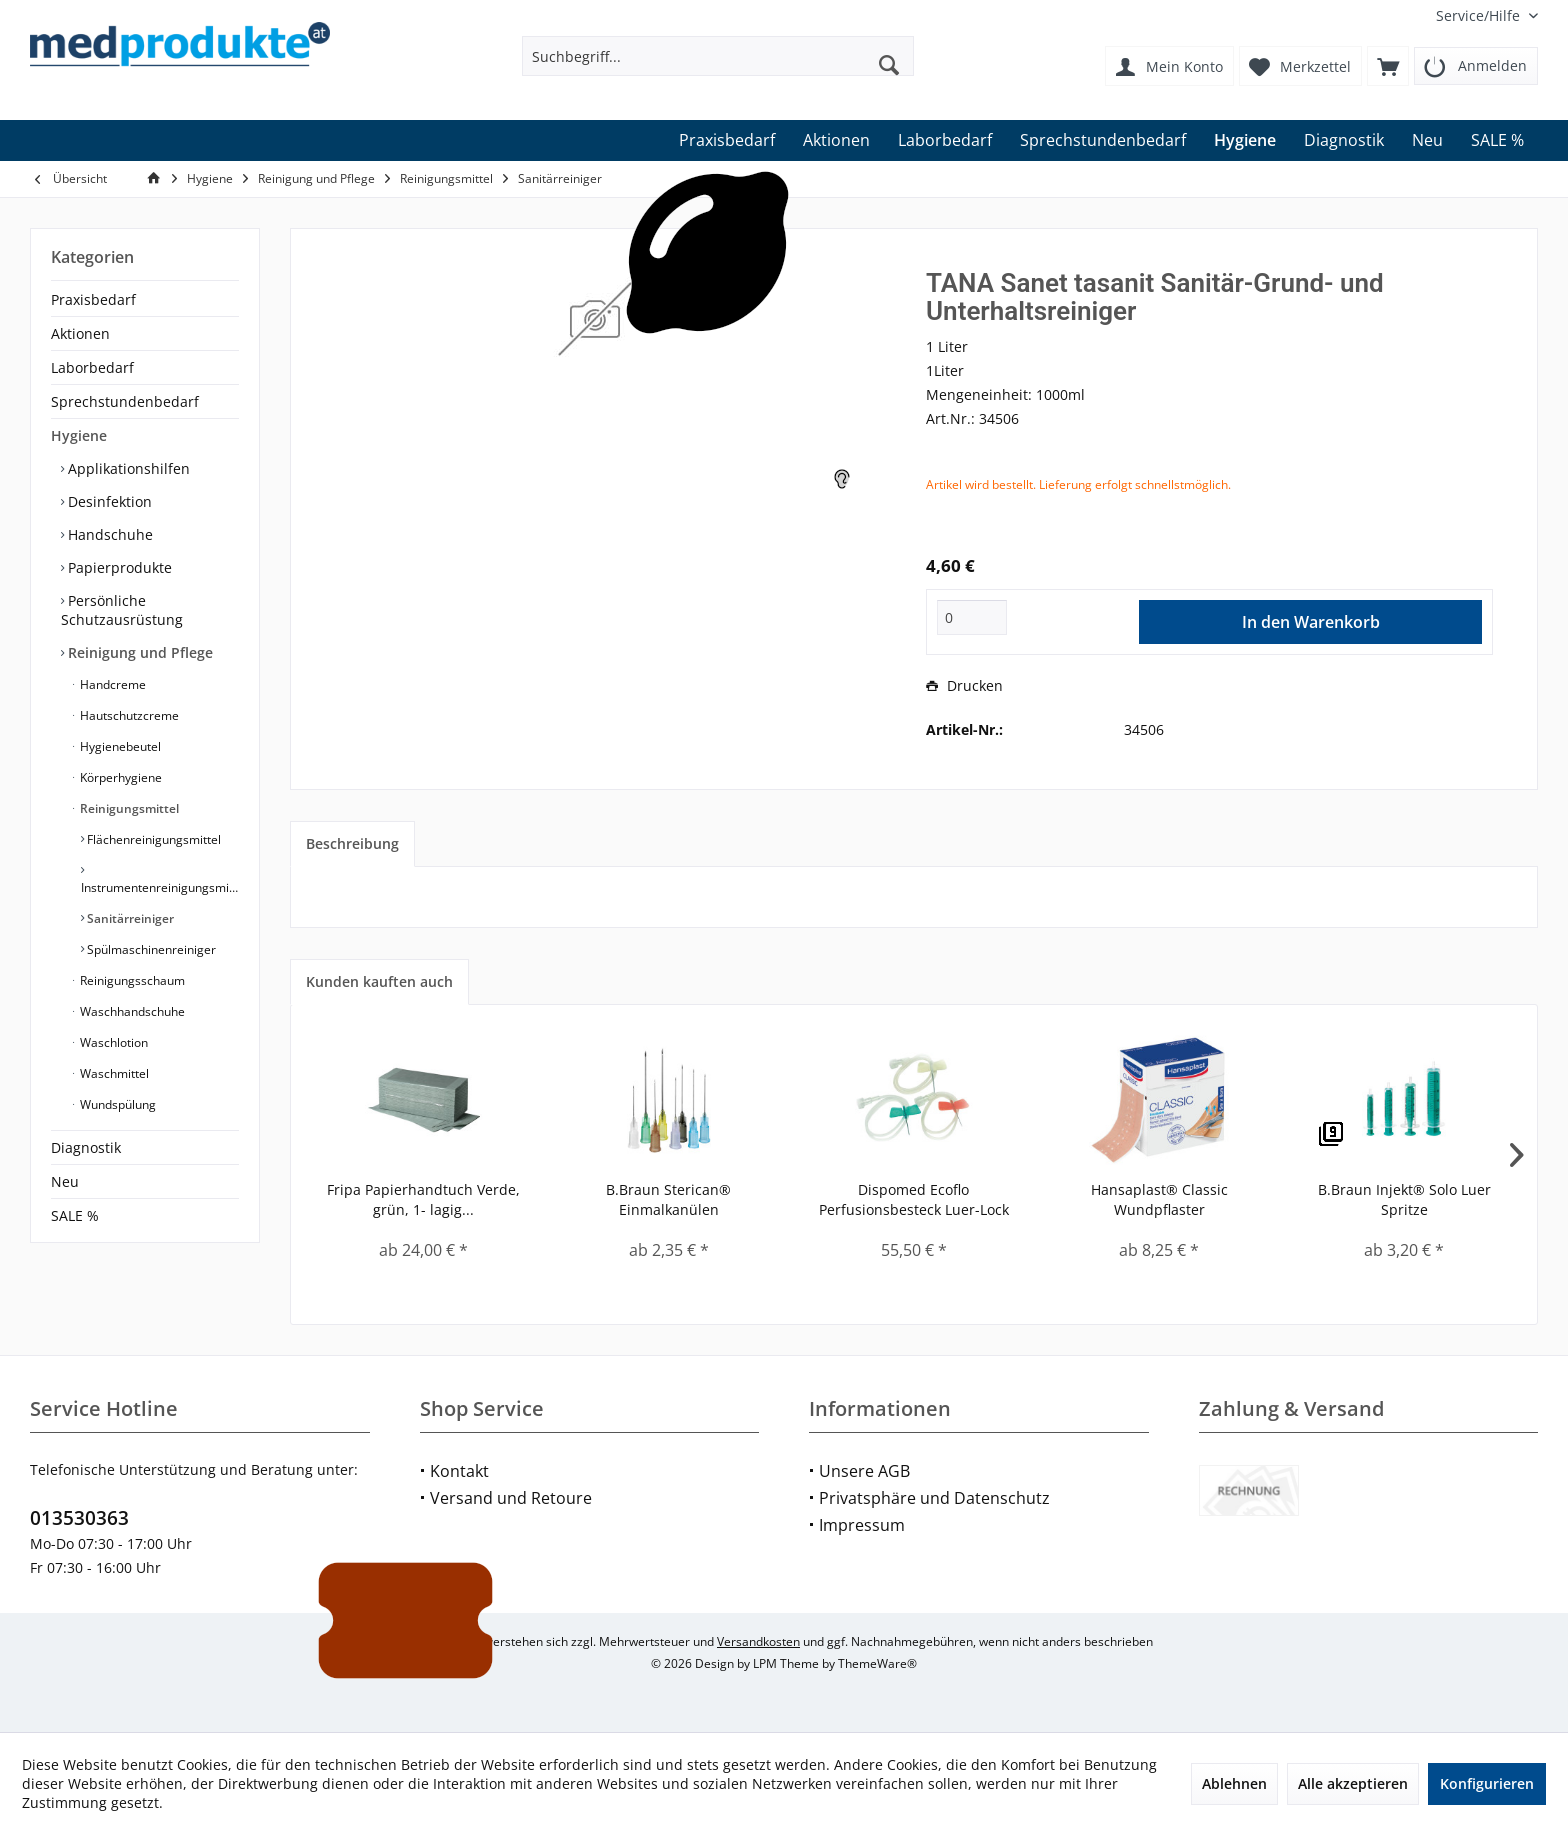 Image resolution: width=1568 pixels, height=1834 pixels. What do you see at coordinates (405, 1620) in the screenshot?
I see `access your tickets or passes` at bounding box center [405, 1620].